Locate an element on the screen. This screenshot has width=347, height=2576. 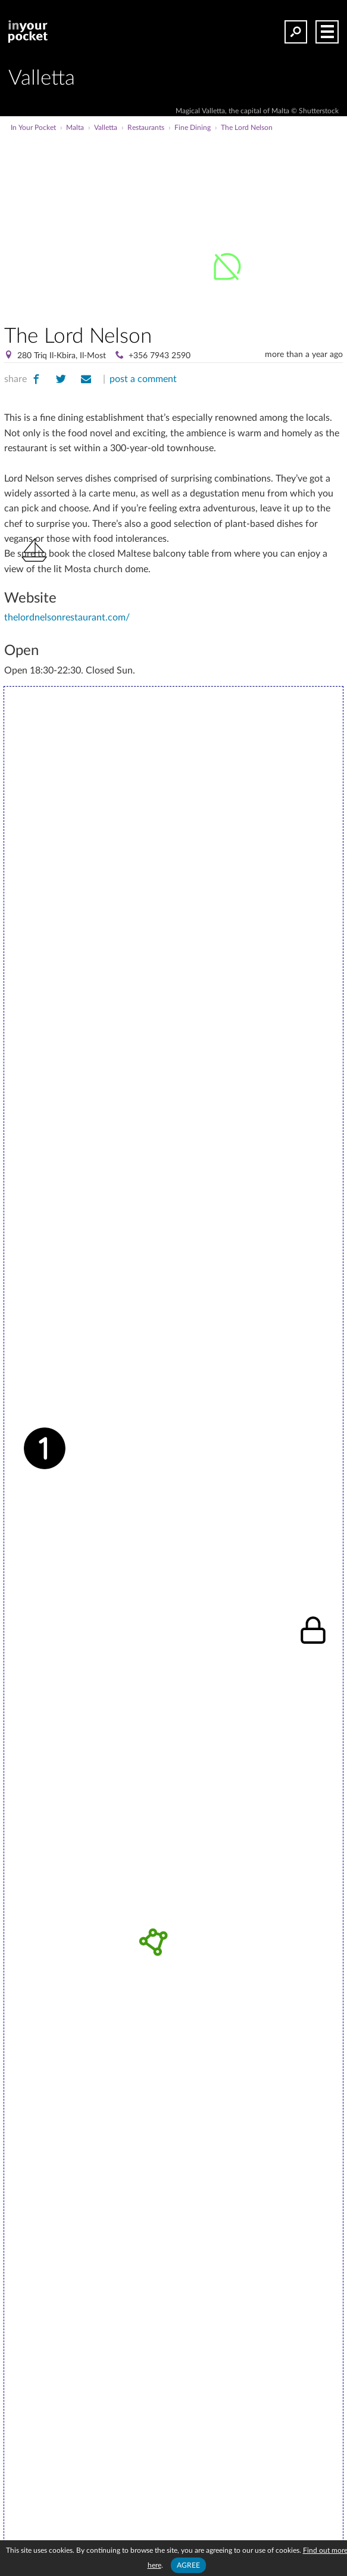
access polygon or shape drawing tool is located at coordinates (154, 1942).